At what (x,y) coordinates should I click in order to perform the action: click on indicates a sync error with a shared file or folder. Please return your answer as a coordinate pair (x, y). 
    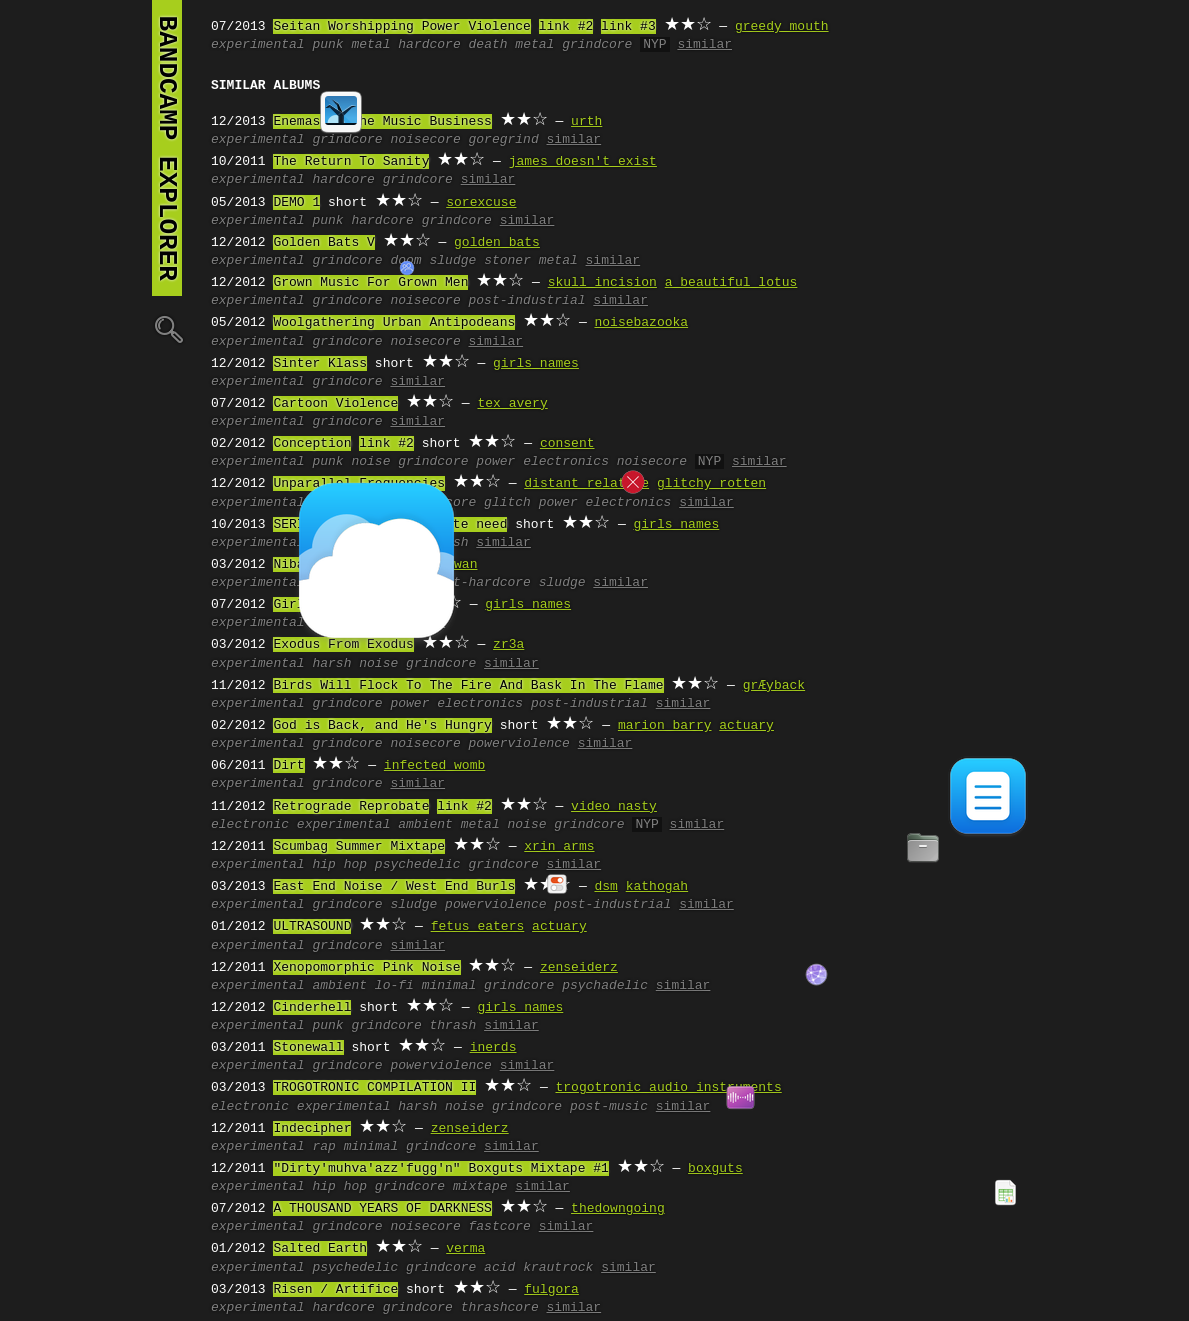
    Looking at the image, I should click on (633, 482).